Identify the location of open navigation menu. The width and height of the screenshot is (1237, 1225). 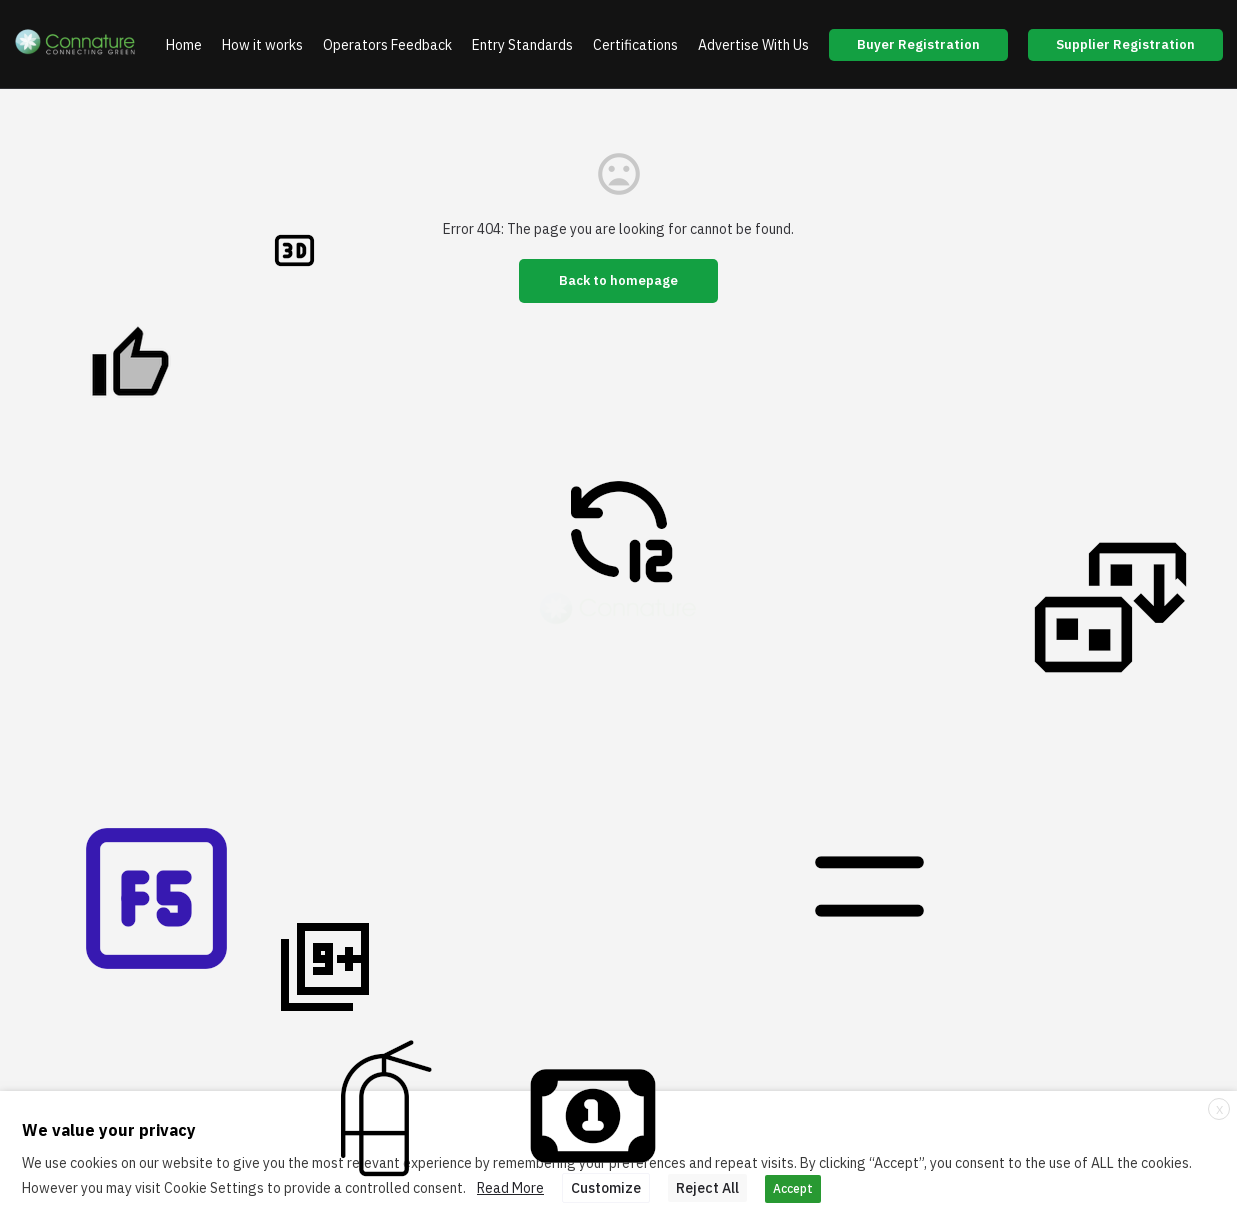
(869, 886).